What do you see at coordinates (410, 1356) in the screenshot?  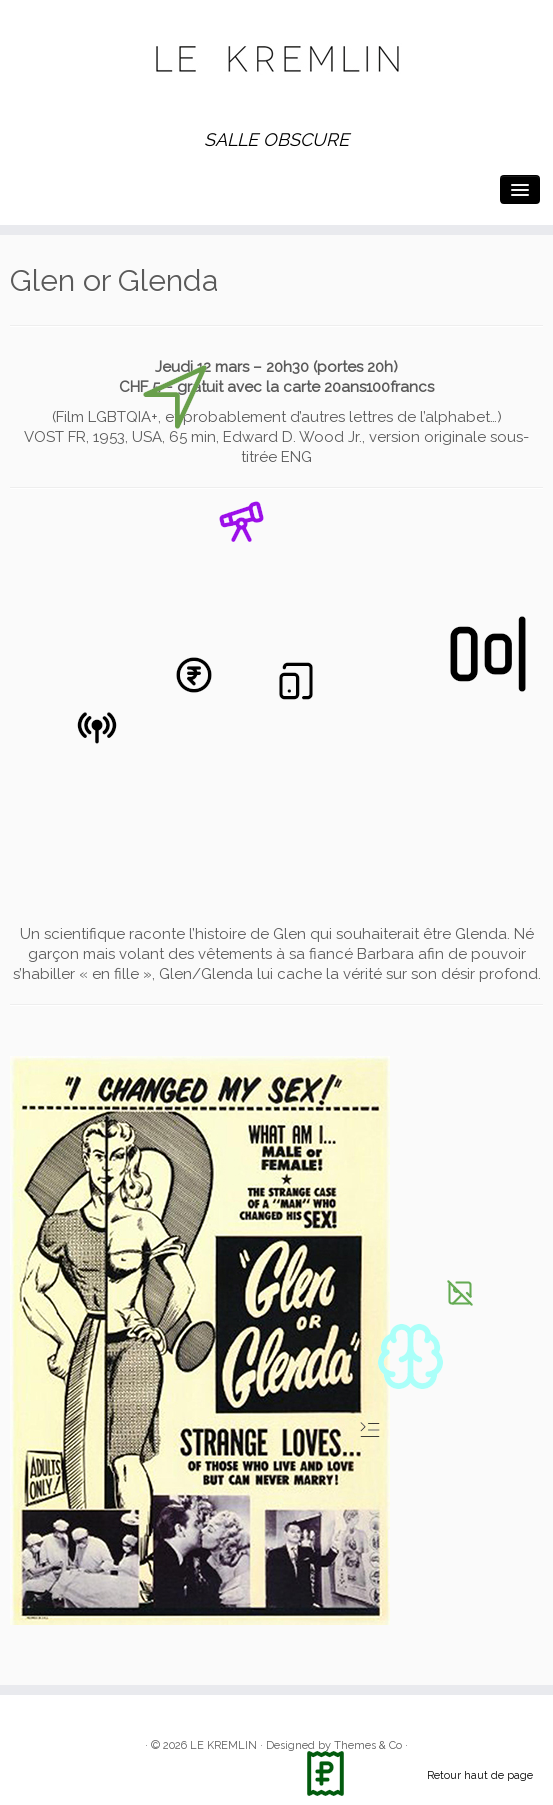 I see `access AI or smart features` at bounding box center [410, 1356].